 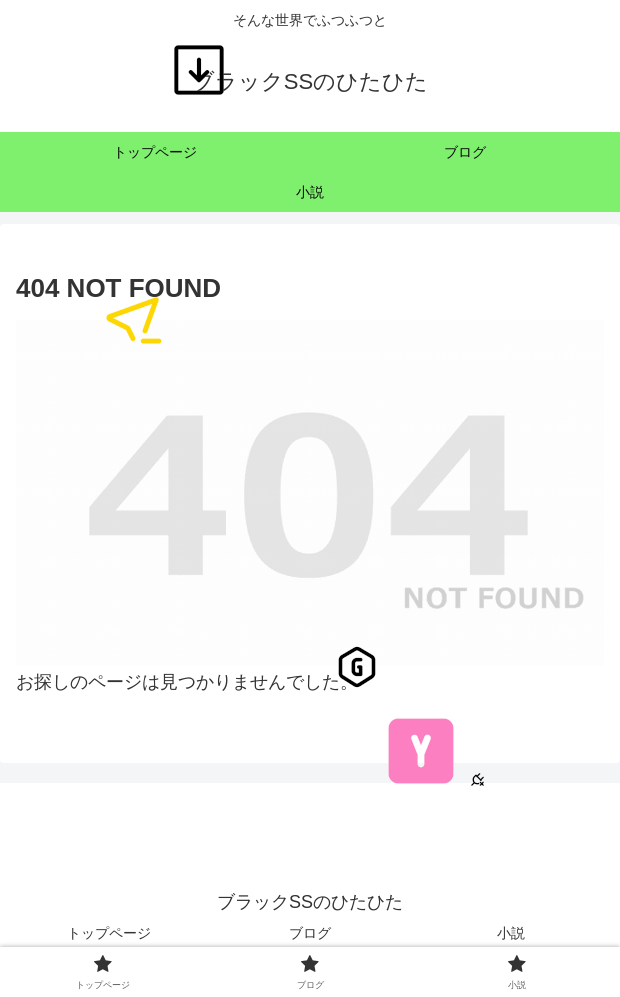 What do you see at coordinates (477, 779) in the screenshot?
I see `disconnected or unplugged device` at bounding box center [477, 779].